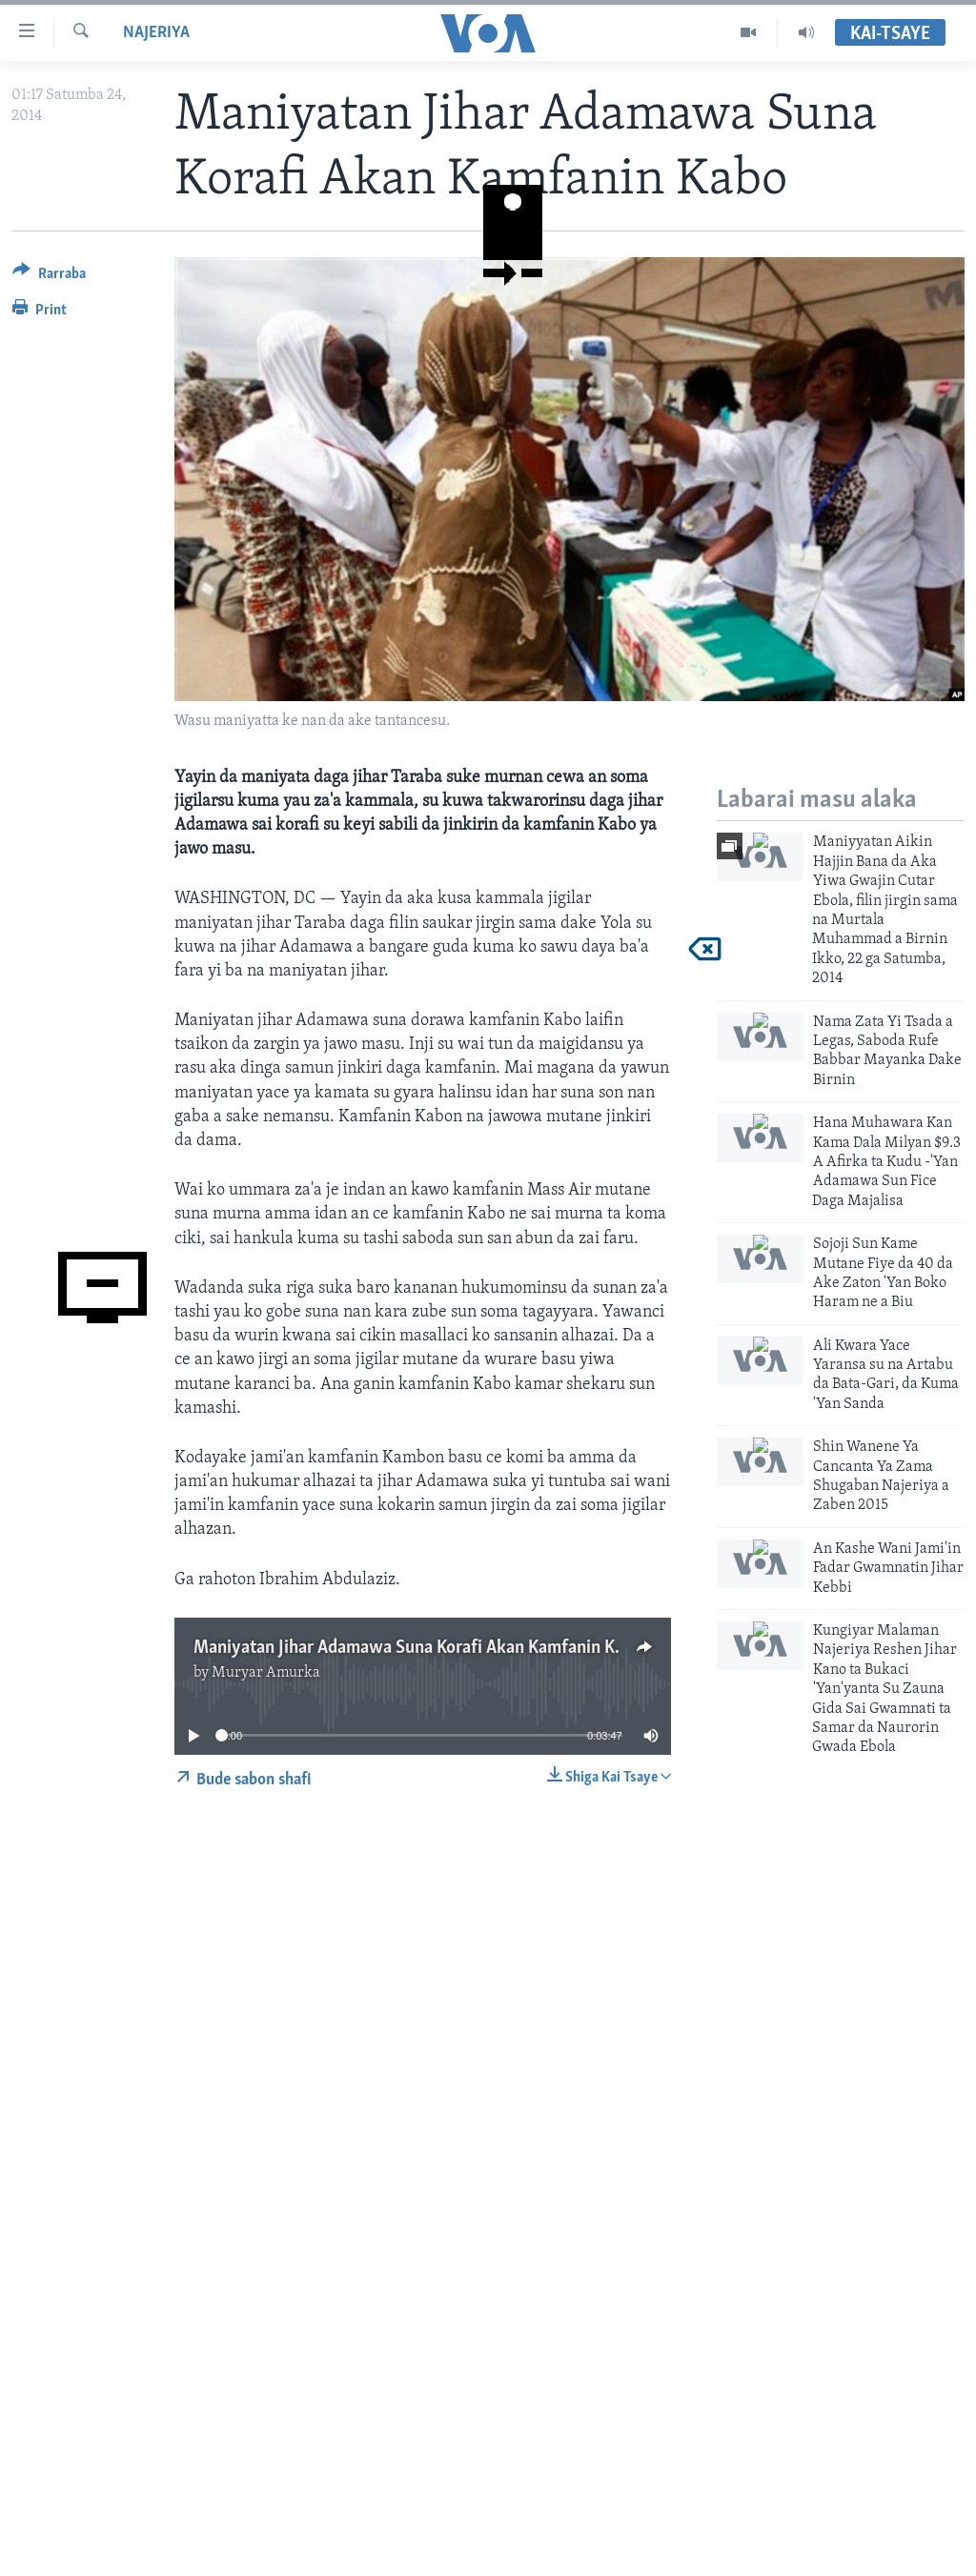  I want to click on delete the previous character, so click(704, 949).